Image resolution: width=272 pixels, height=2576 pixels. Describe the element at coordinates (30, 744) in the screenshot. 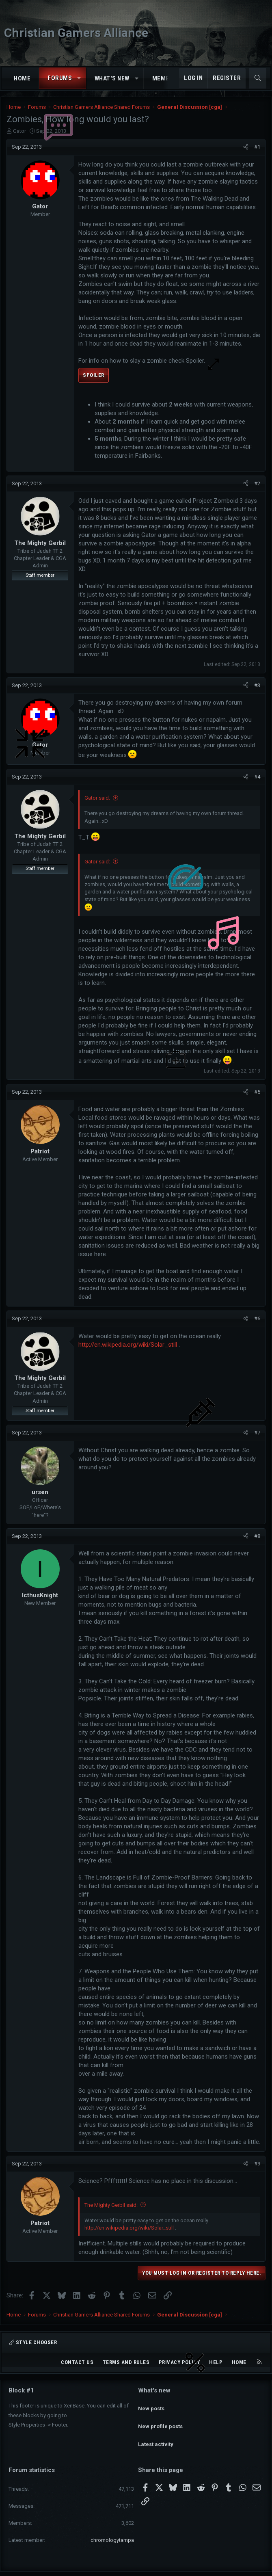

I see `exit fullscreen mode` at that location.